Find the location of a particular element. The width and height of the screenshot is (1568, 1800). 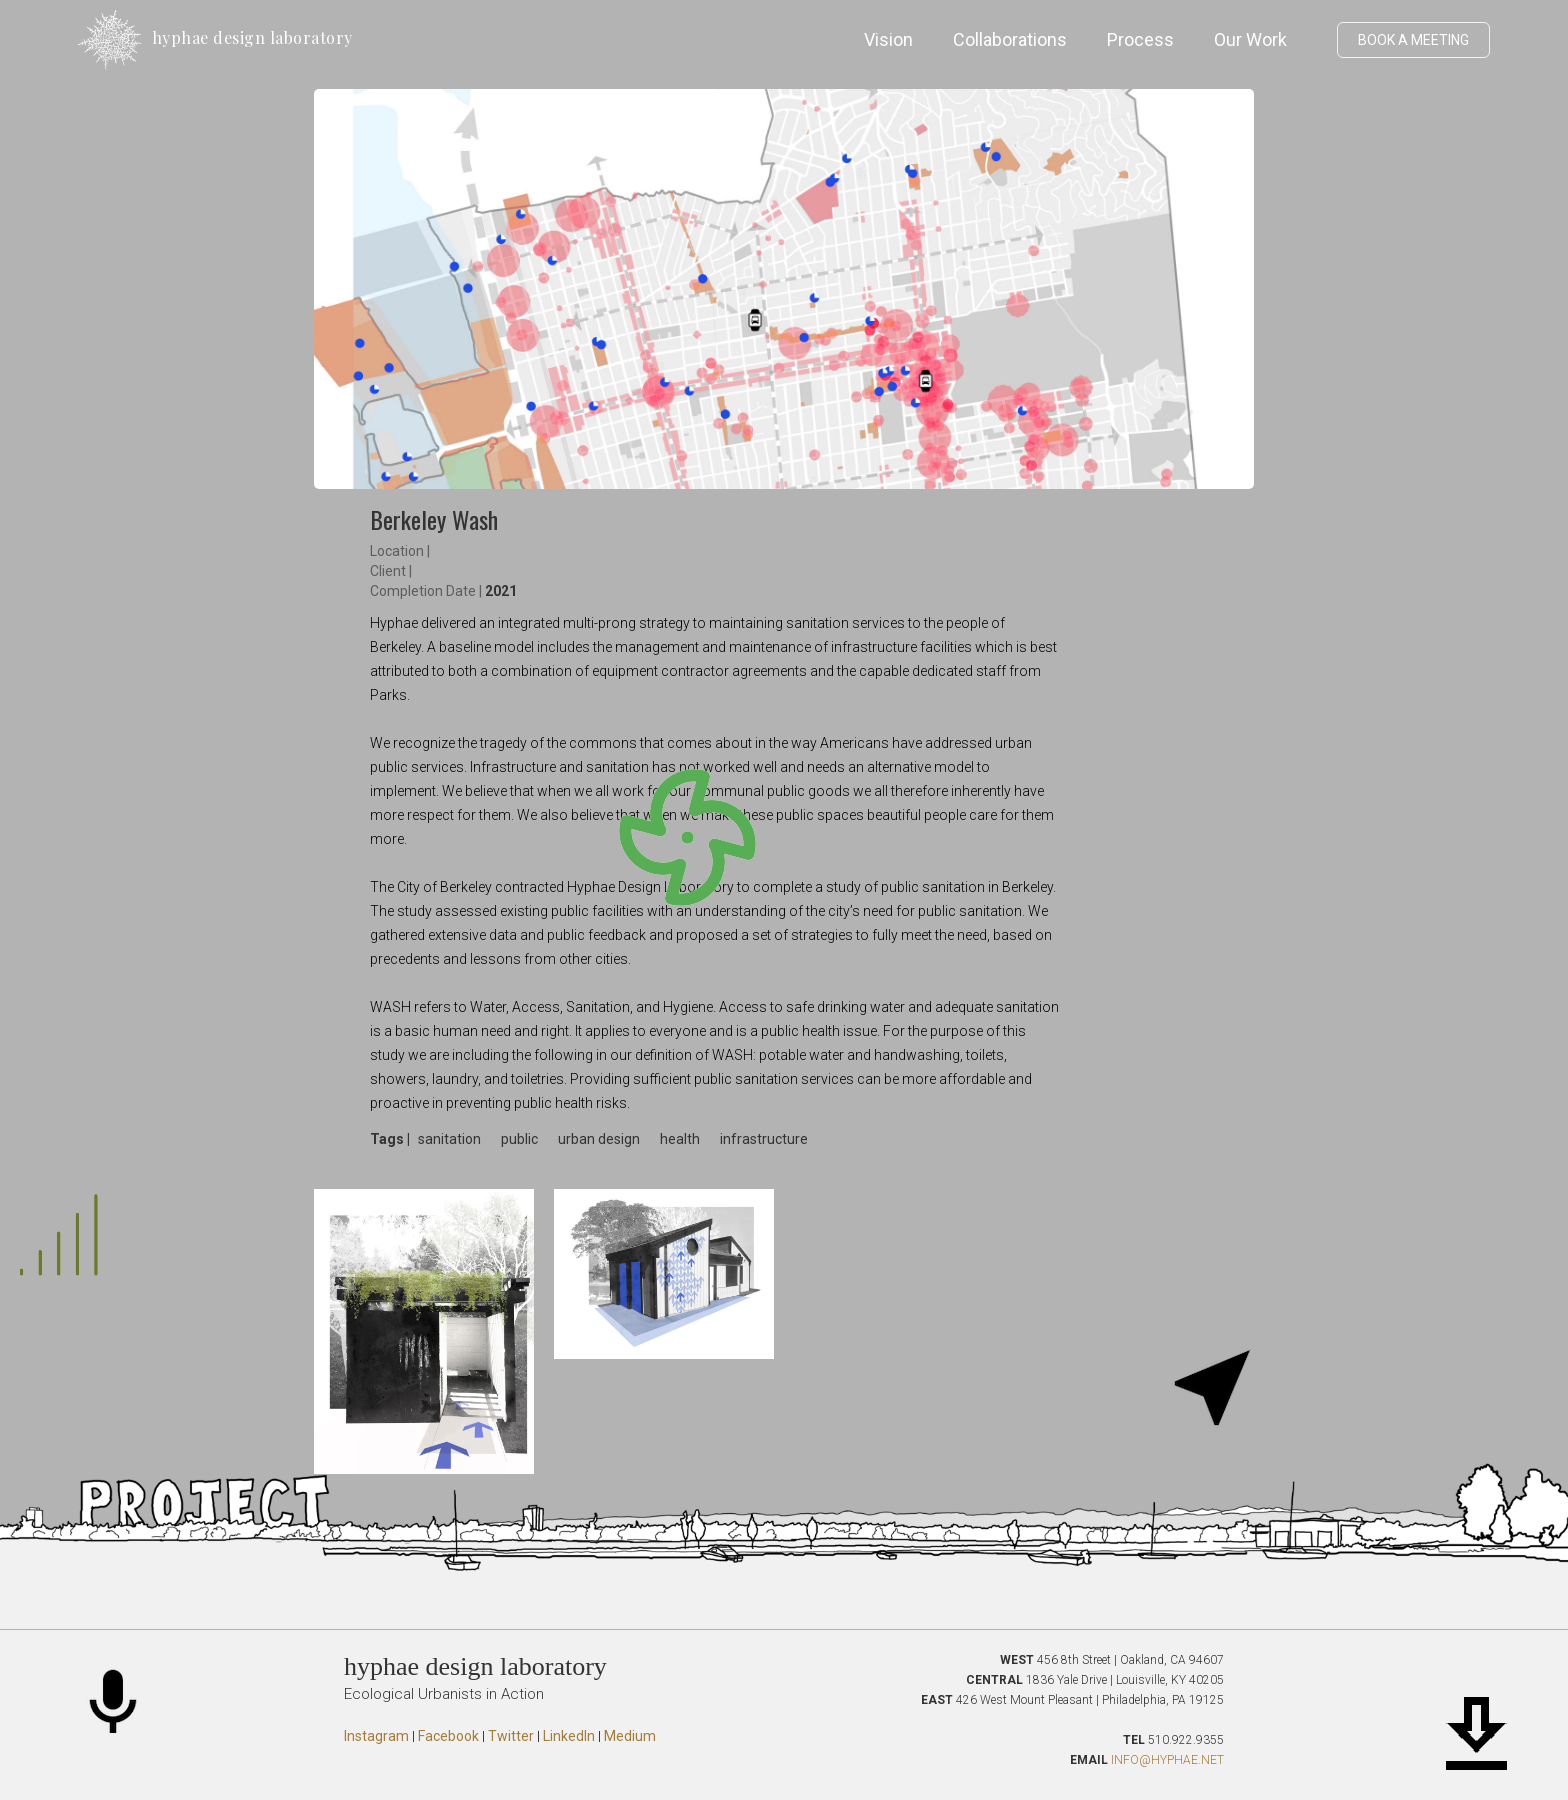

tap to start voice recording is located at coordinates (113, 1703).